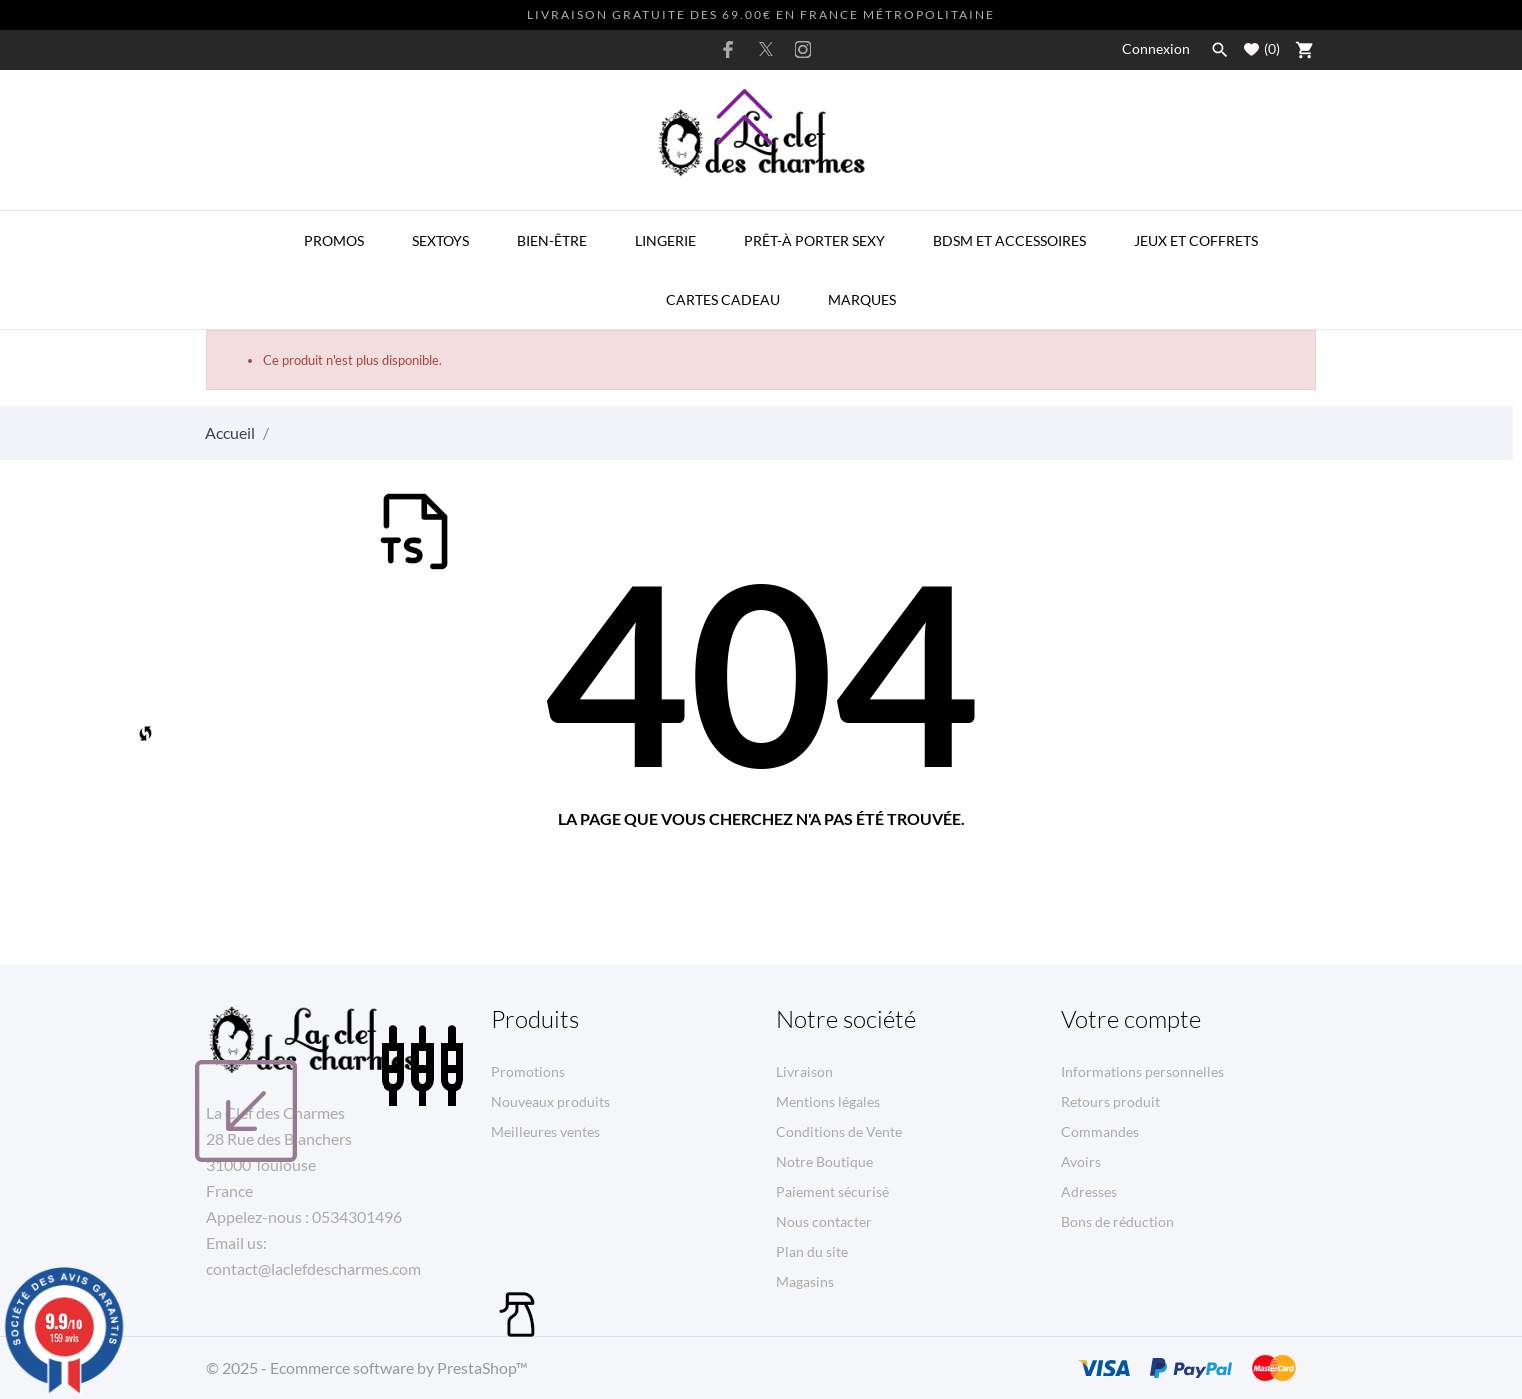 The image size is (1522, 1399). I want to click on initiate wifi protected setup (WPS) connection, so click(145, 733).